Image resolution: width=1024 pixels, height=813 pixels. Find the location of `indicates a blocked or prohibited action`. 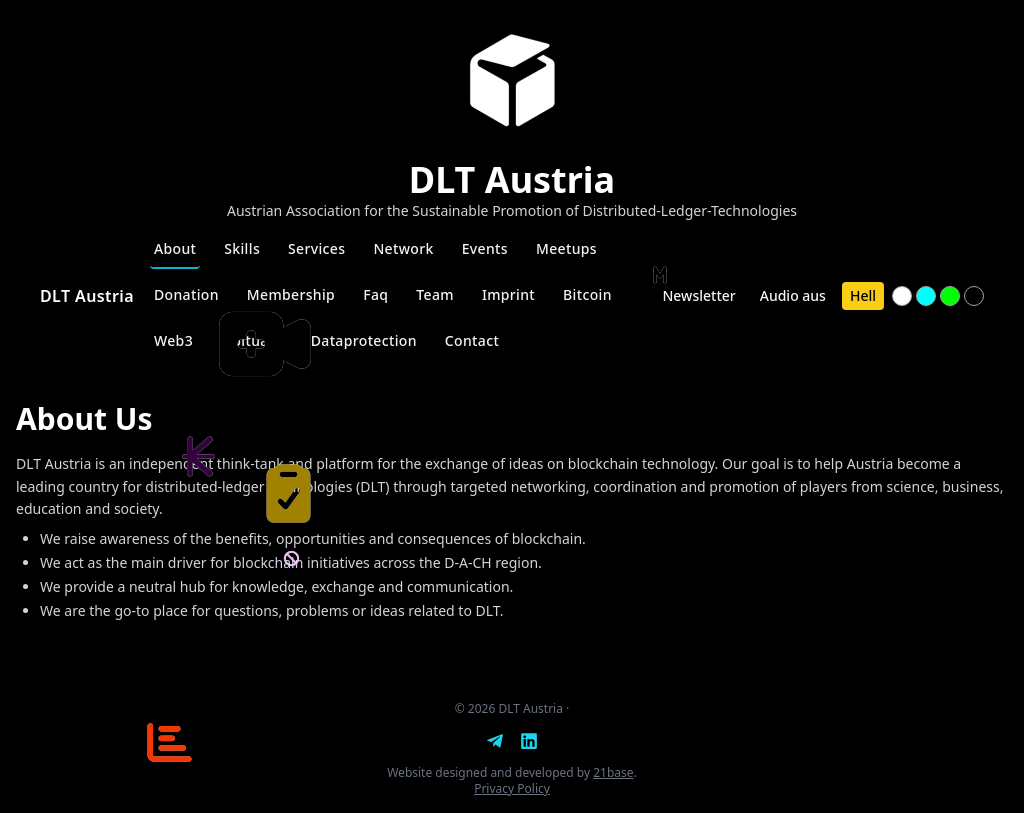

indicates a blocked or prohibited action is located at coordinates (291, 558).